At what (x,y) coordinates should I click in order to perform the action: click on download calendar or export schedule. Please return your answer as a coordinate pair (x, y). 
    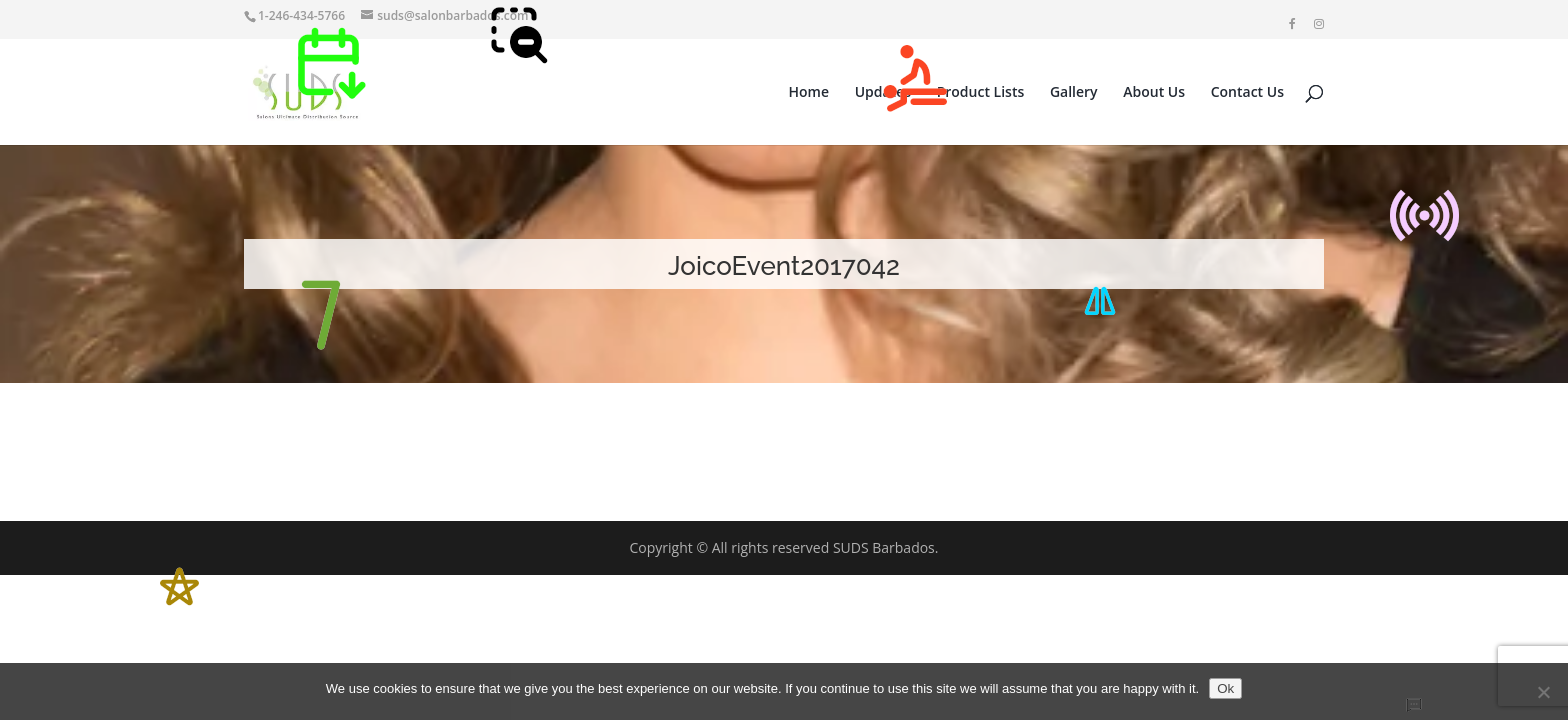
    Looking at the image, I should click on (328, 61).